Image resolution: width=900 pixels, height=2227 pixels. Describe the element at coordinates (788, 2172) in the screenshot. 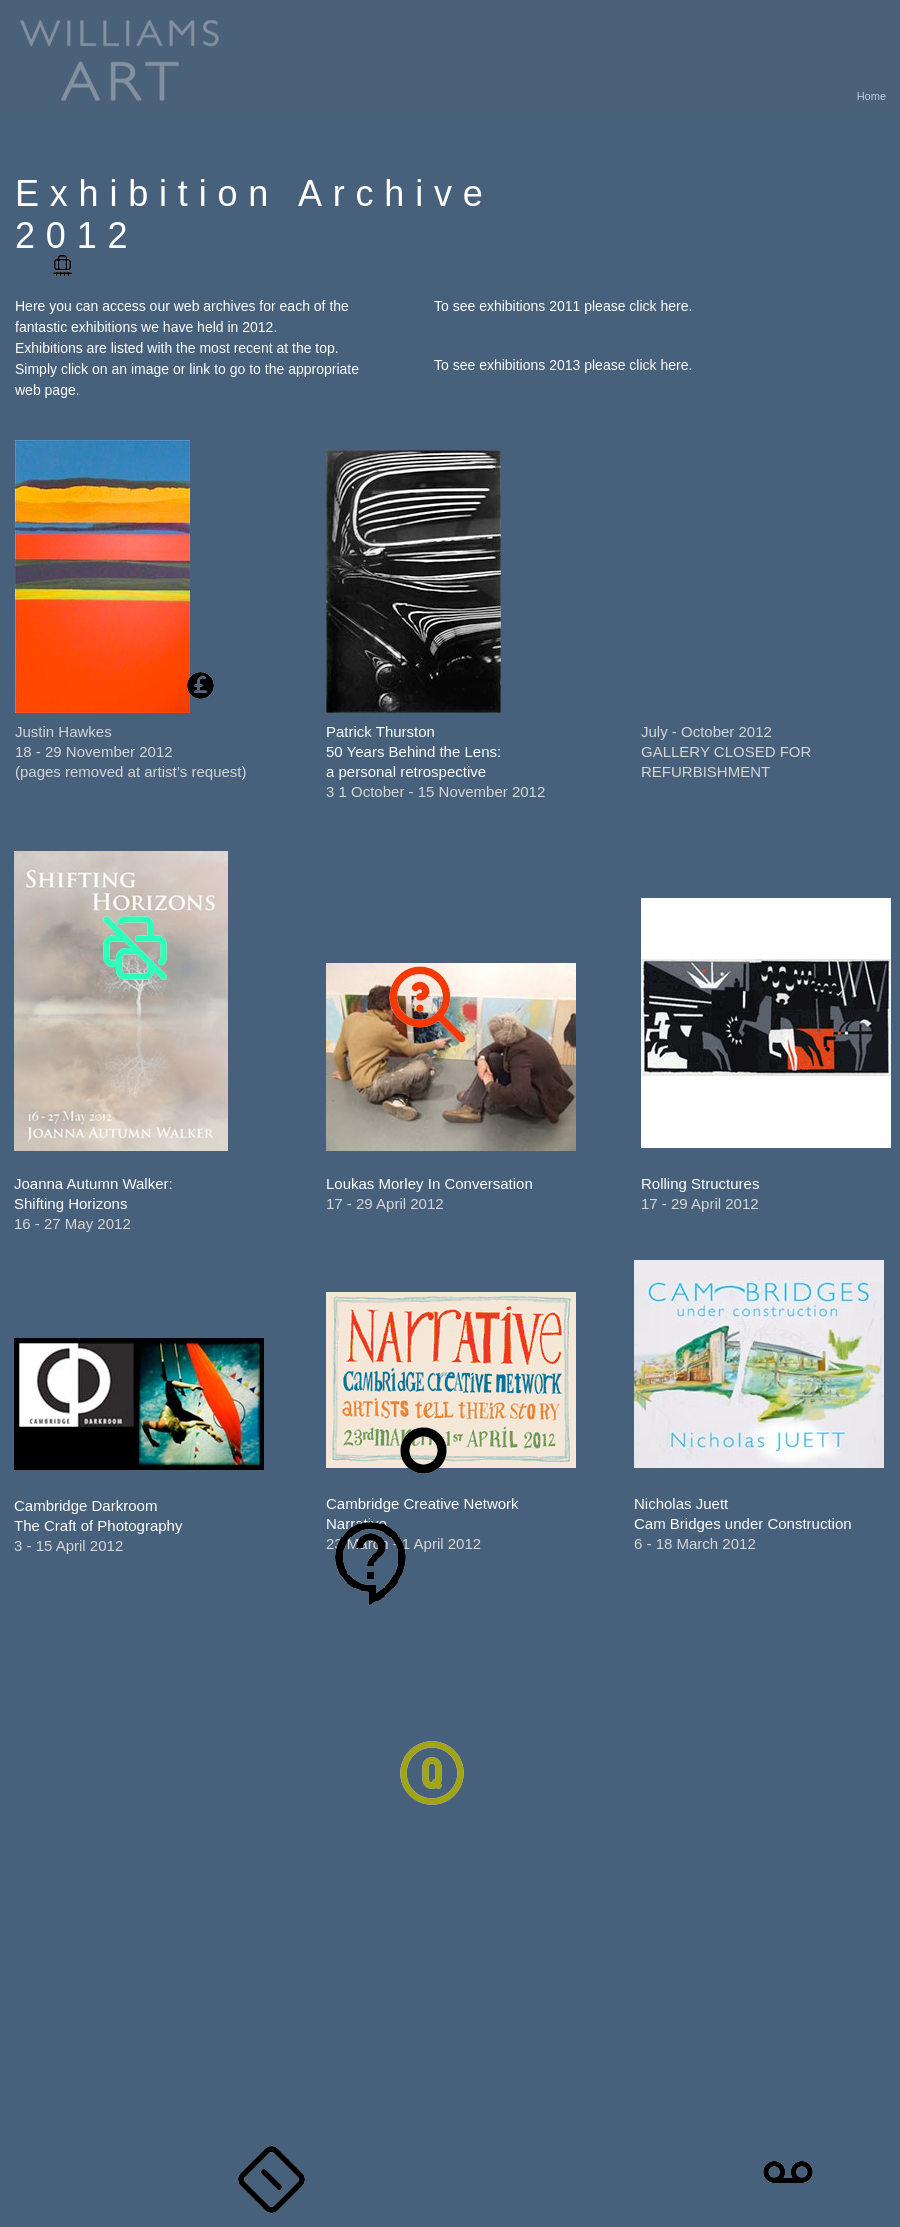

I see `access voicemail messages` at that location.